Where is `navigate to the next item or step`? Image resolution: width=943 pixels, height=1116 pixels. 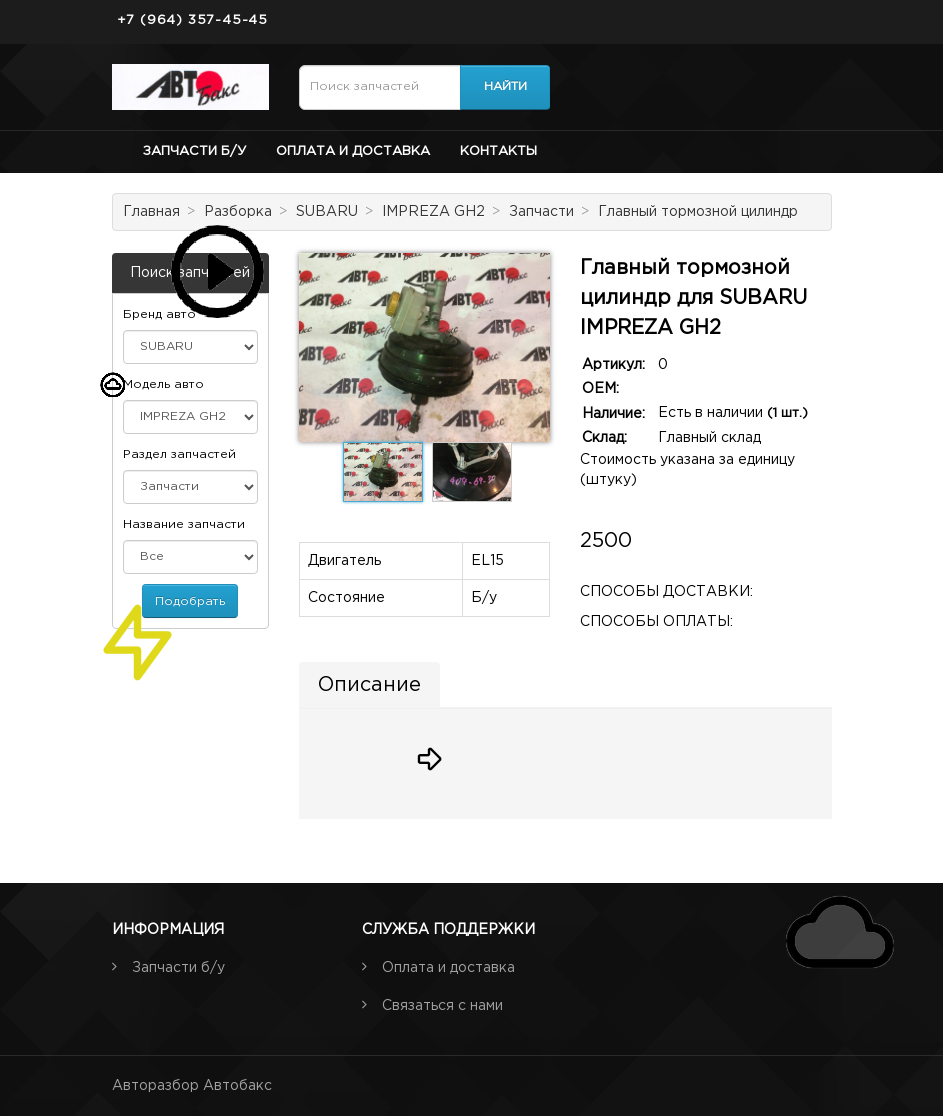
navigate to the next item or step is located at coordinates (429, 759).